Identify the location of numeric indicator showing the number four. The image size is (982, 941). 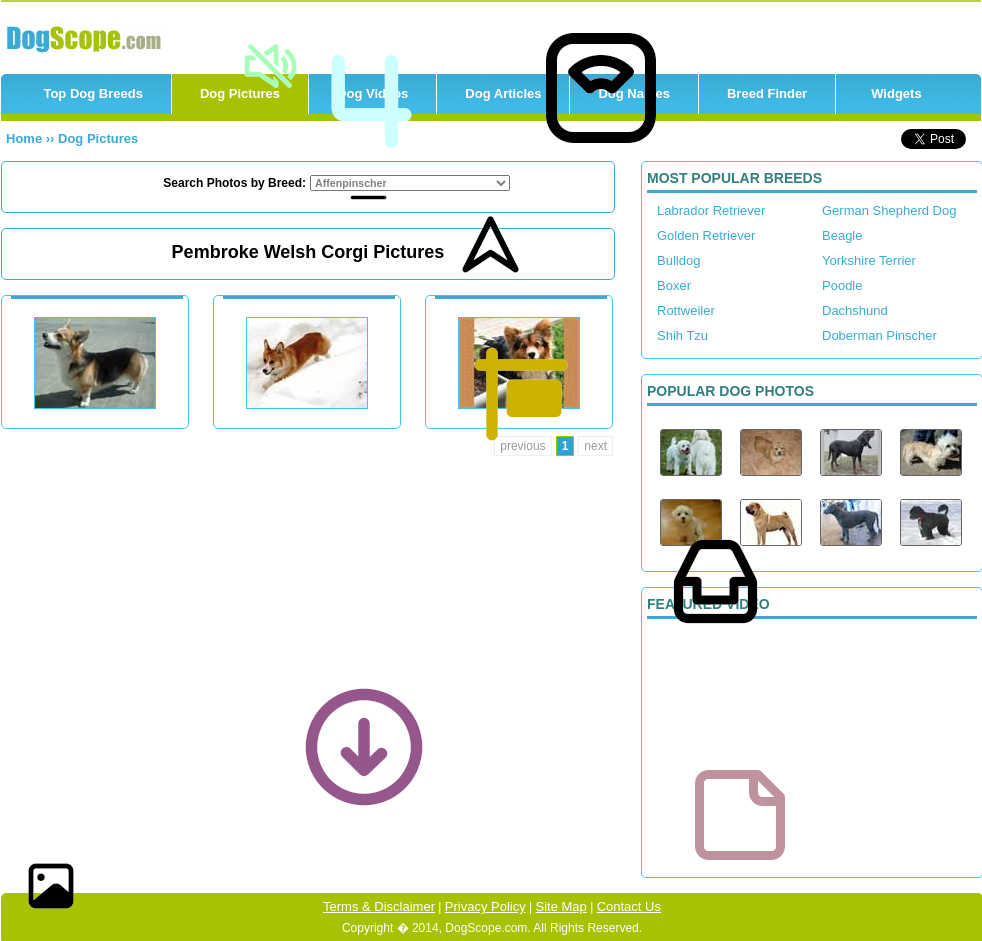
(371, 101).